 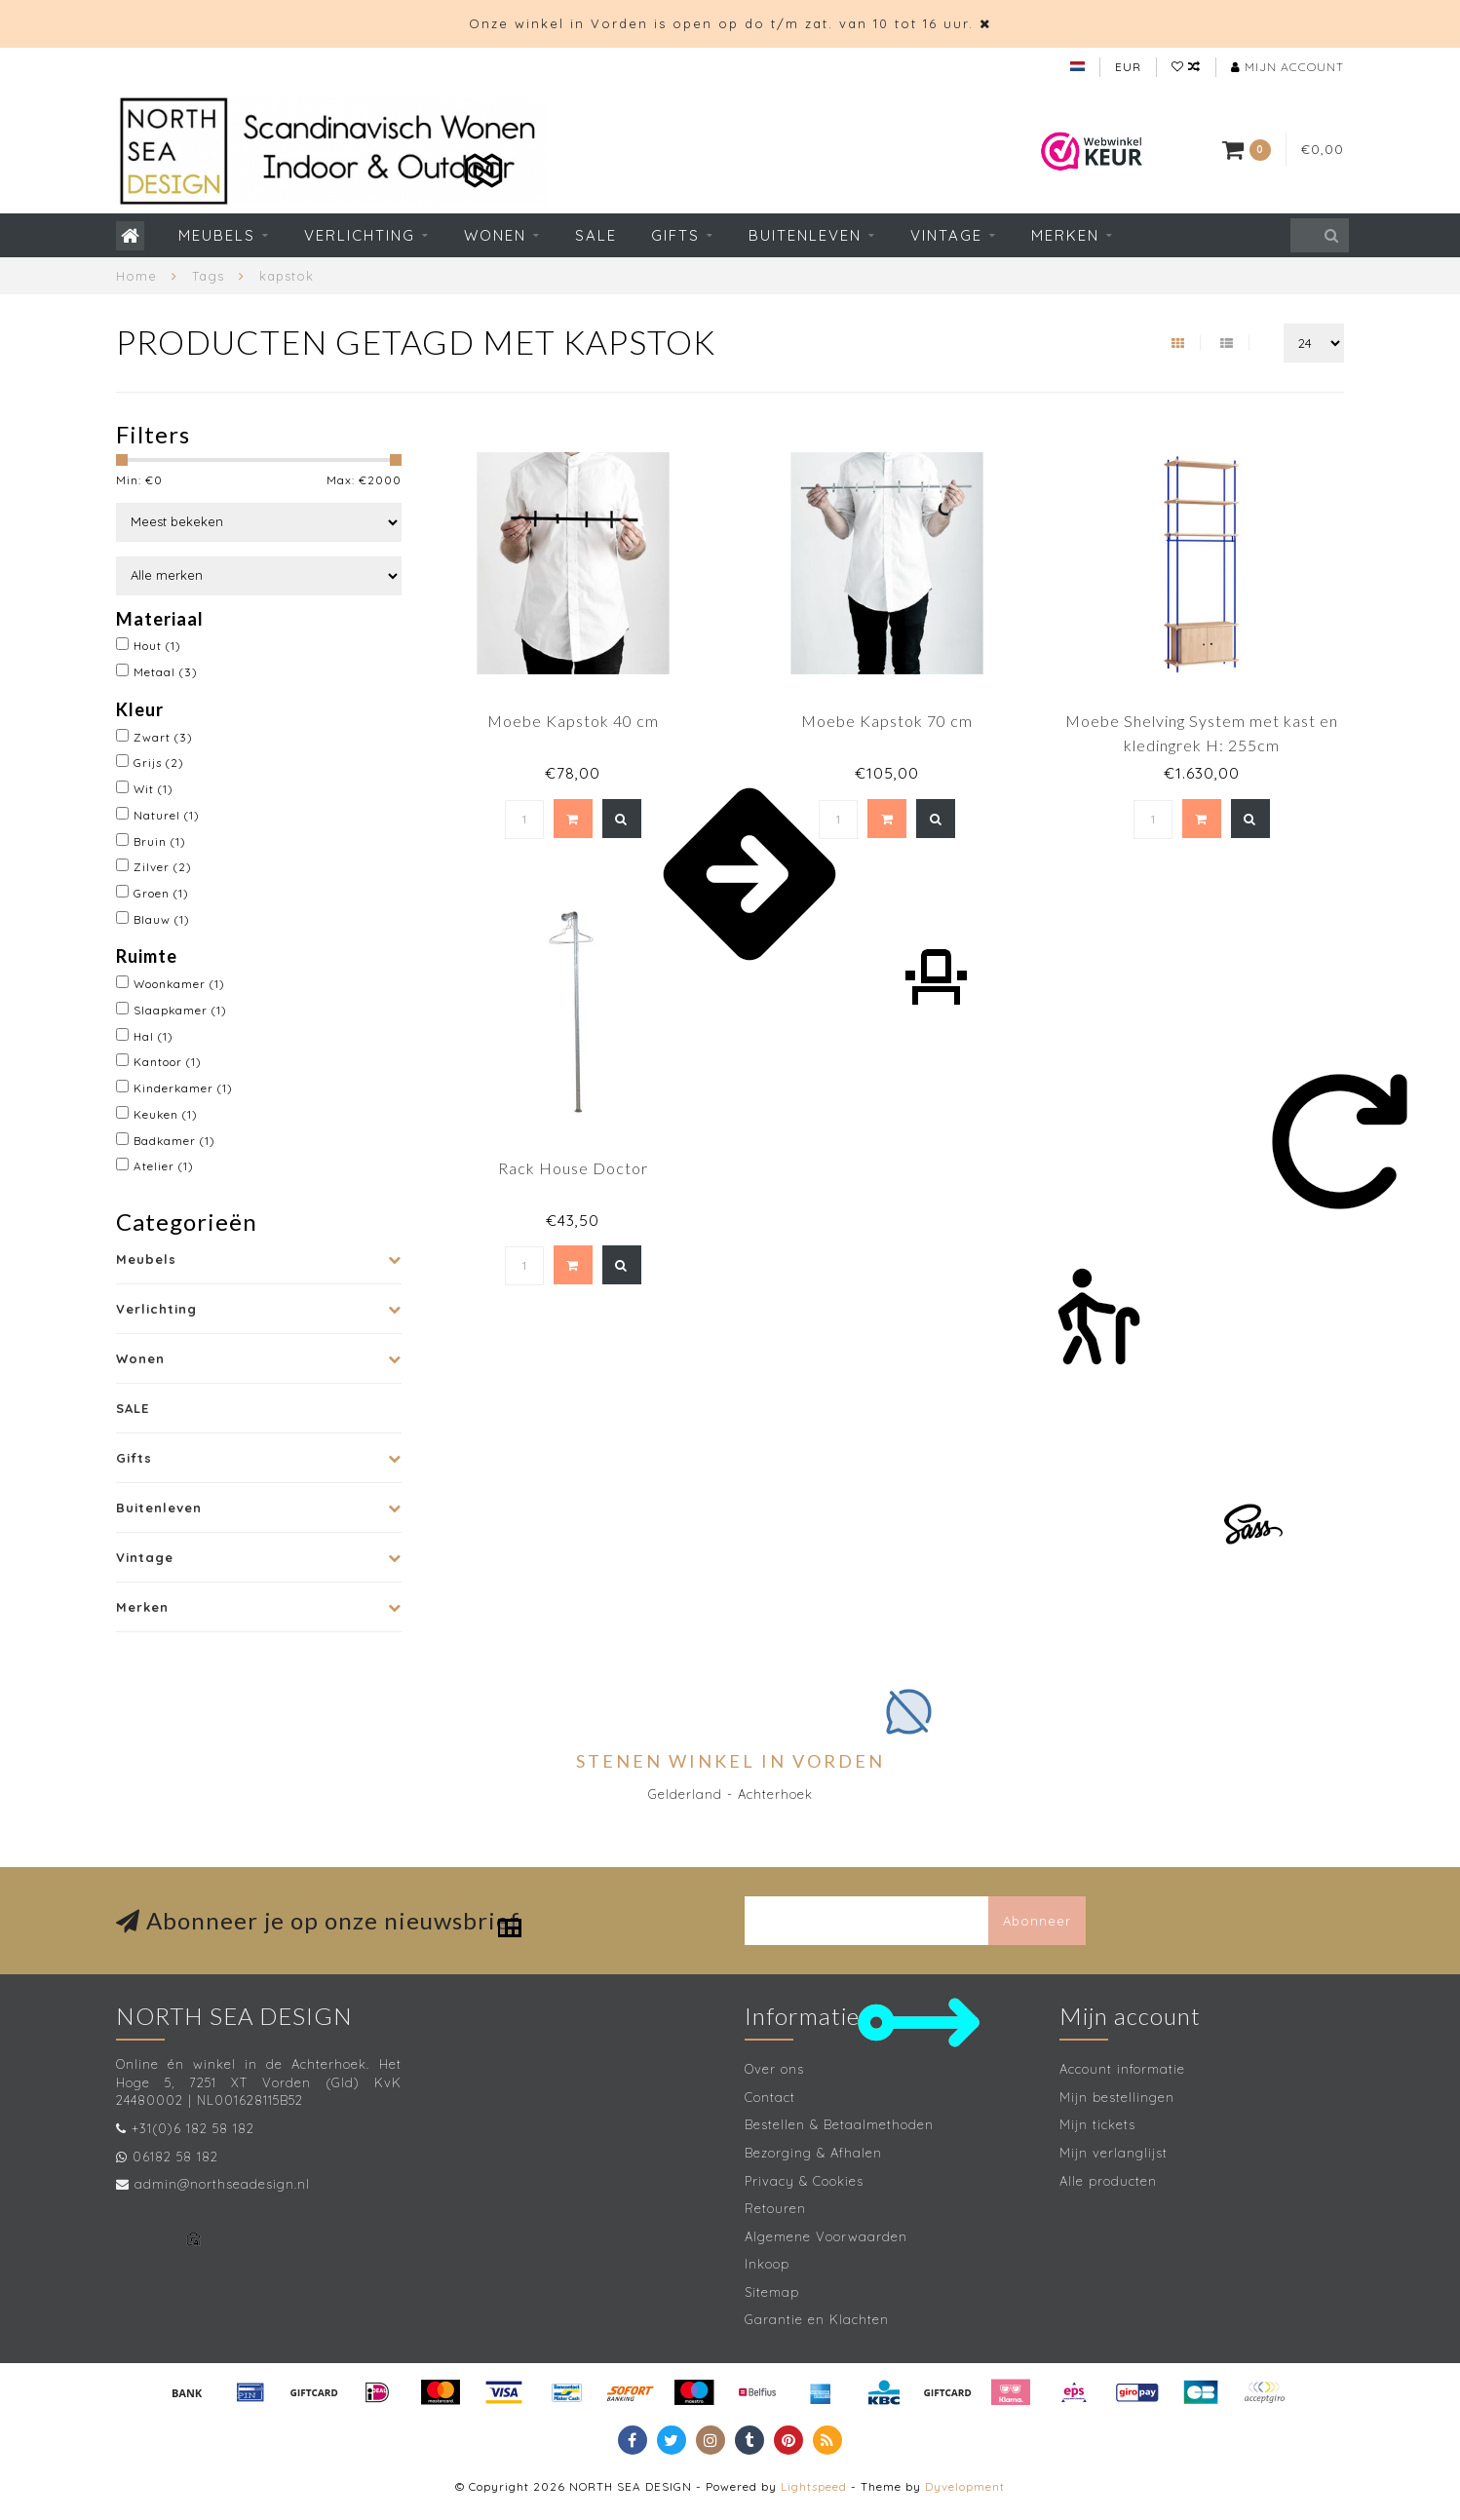 I want to click on mute or disable chat notifications, so click(x=908, y=1711).